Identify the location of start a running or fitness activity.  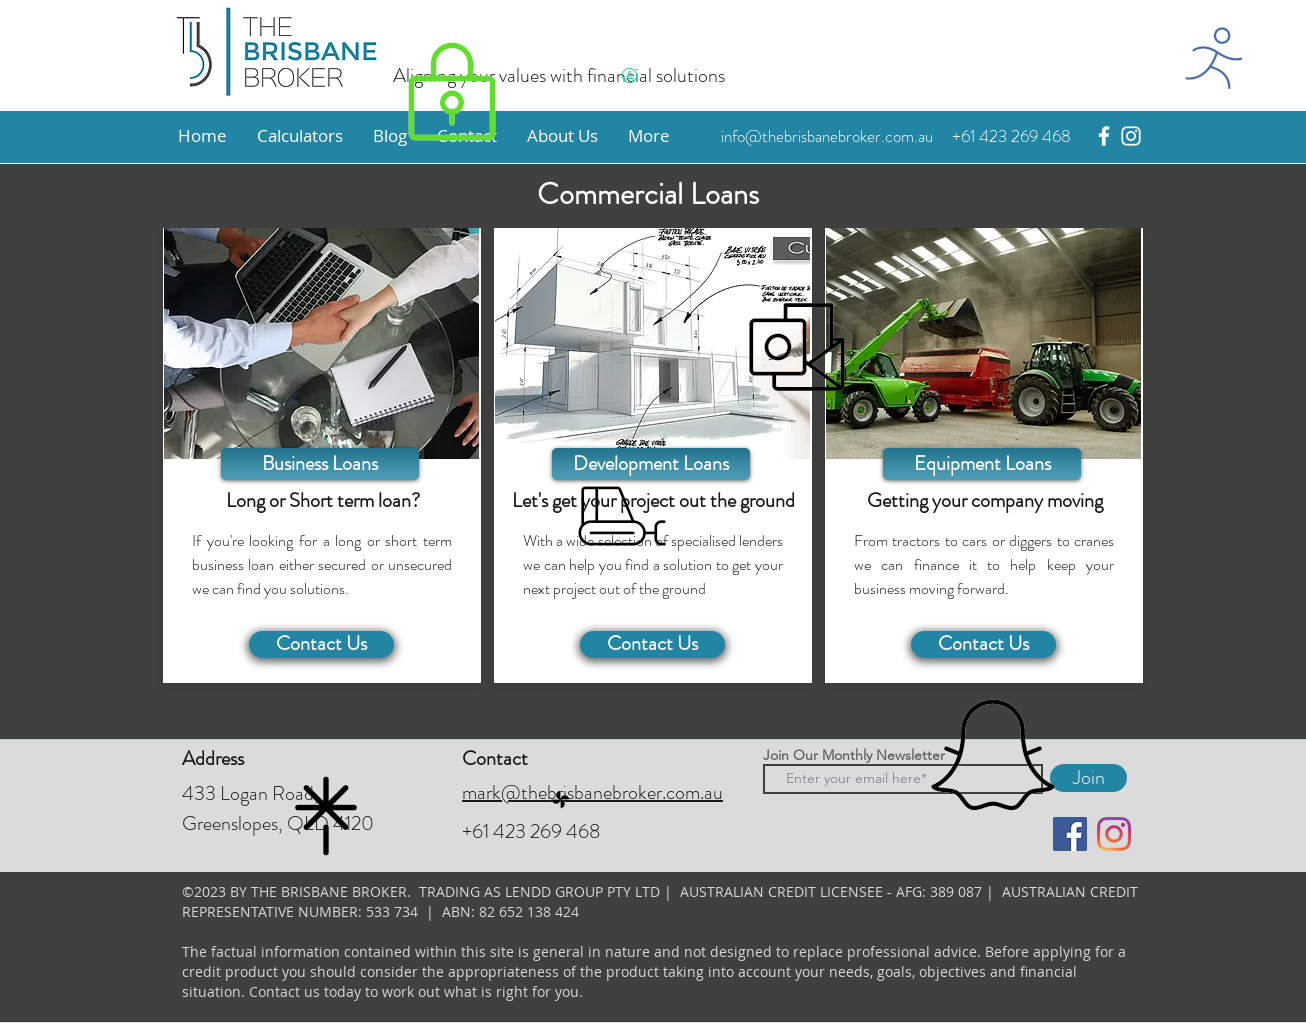
(1215, 57).